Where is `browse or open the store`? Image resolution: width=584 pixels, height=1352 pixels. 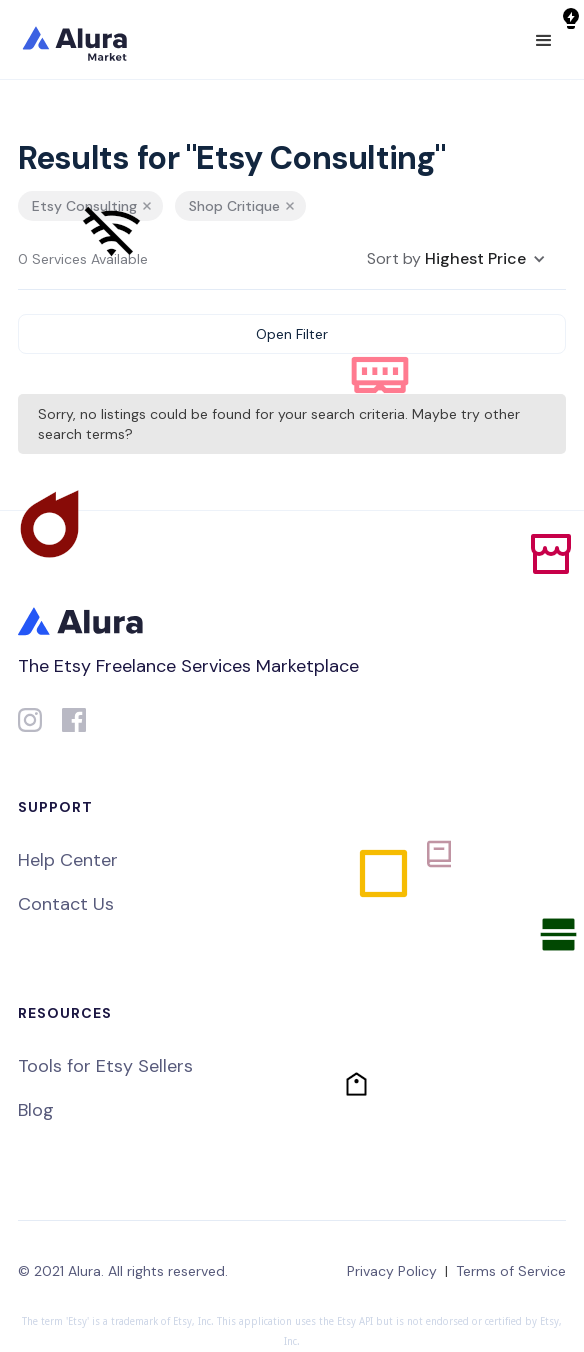
browse or open the store is located at coordinates (551, 554).